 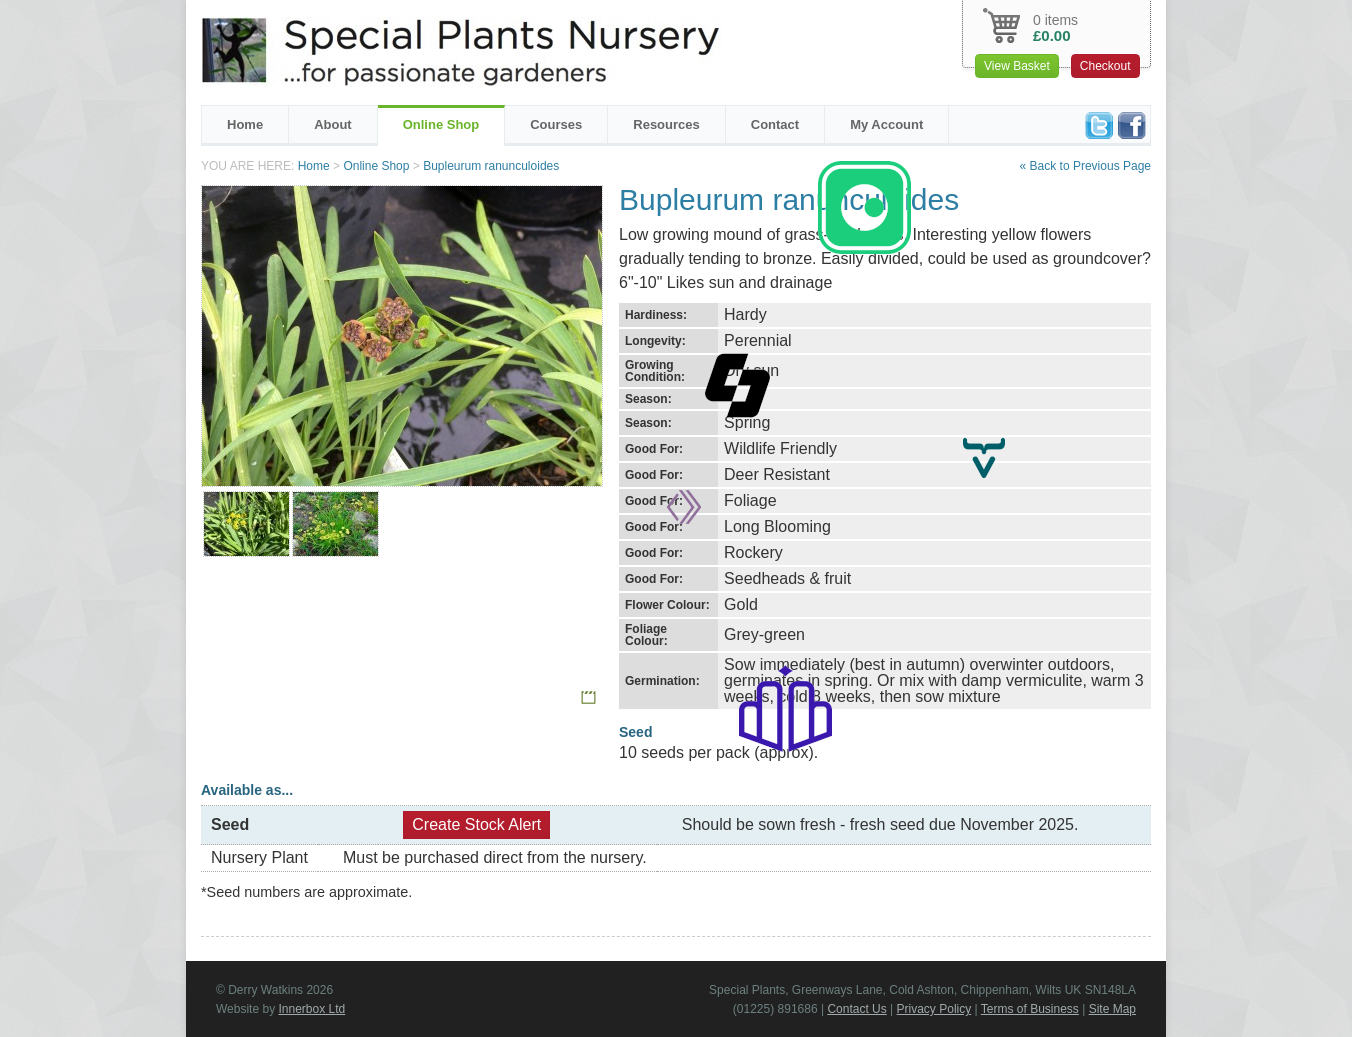 I want to click on vaadin framework branding logo, so click(x=984, y=458).